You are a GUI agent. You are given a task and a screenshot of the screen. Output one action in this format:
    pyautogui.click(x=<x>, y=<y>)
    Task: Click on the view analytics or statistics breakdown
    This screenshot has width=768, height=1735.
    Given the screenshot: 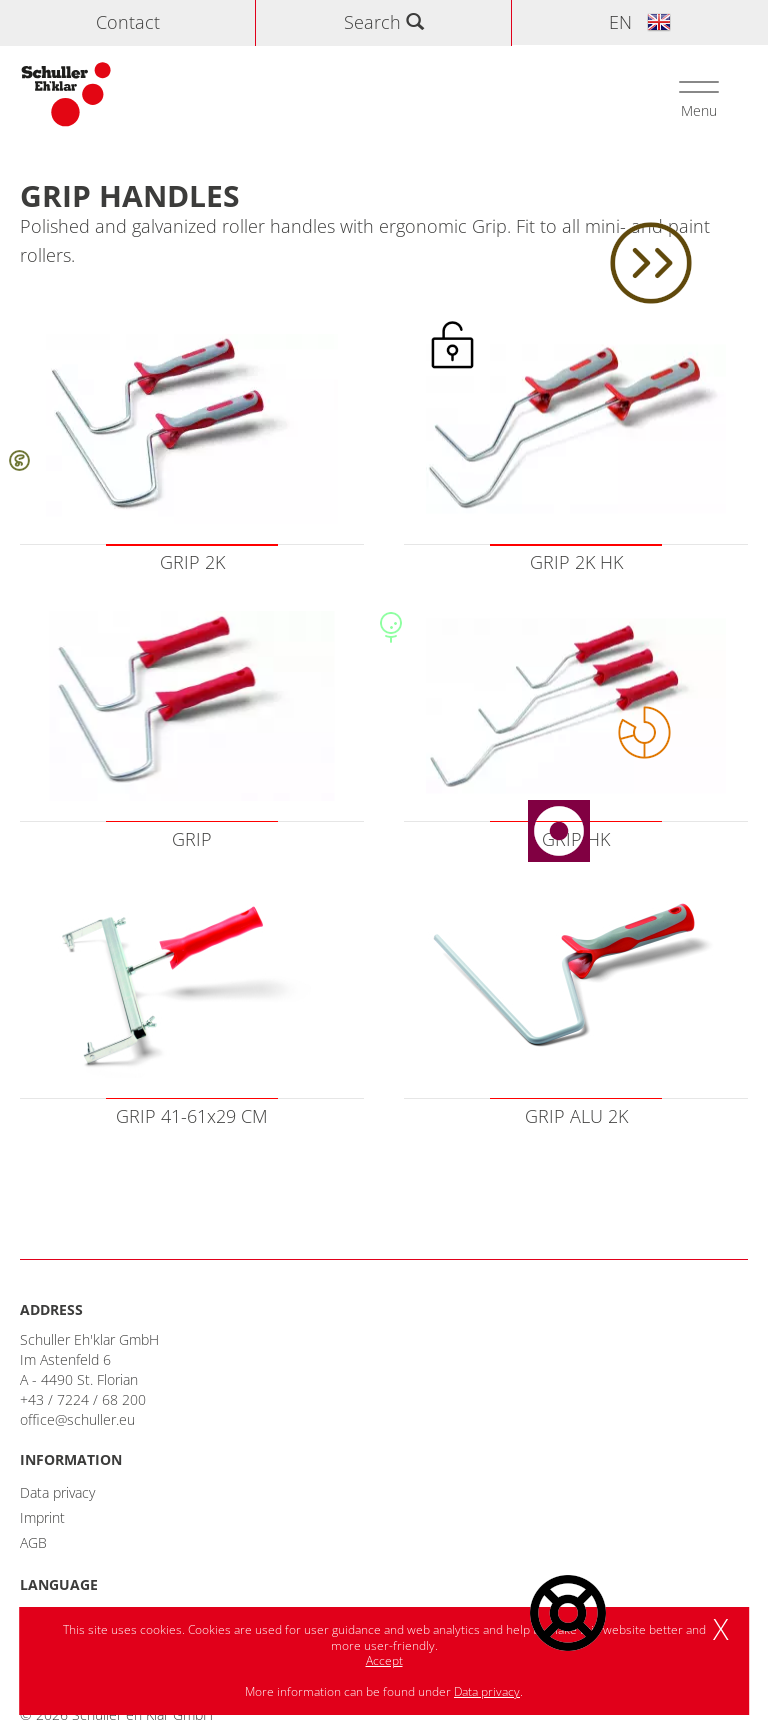 What is the action you would take?
    pyautogui.click(x=644, y=732)
    